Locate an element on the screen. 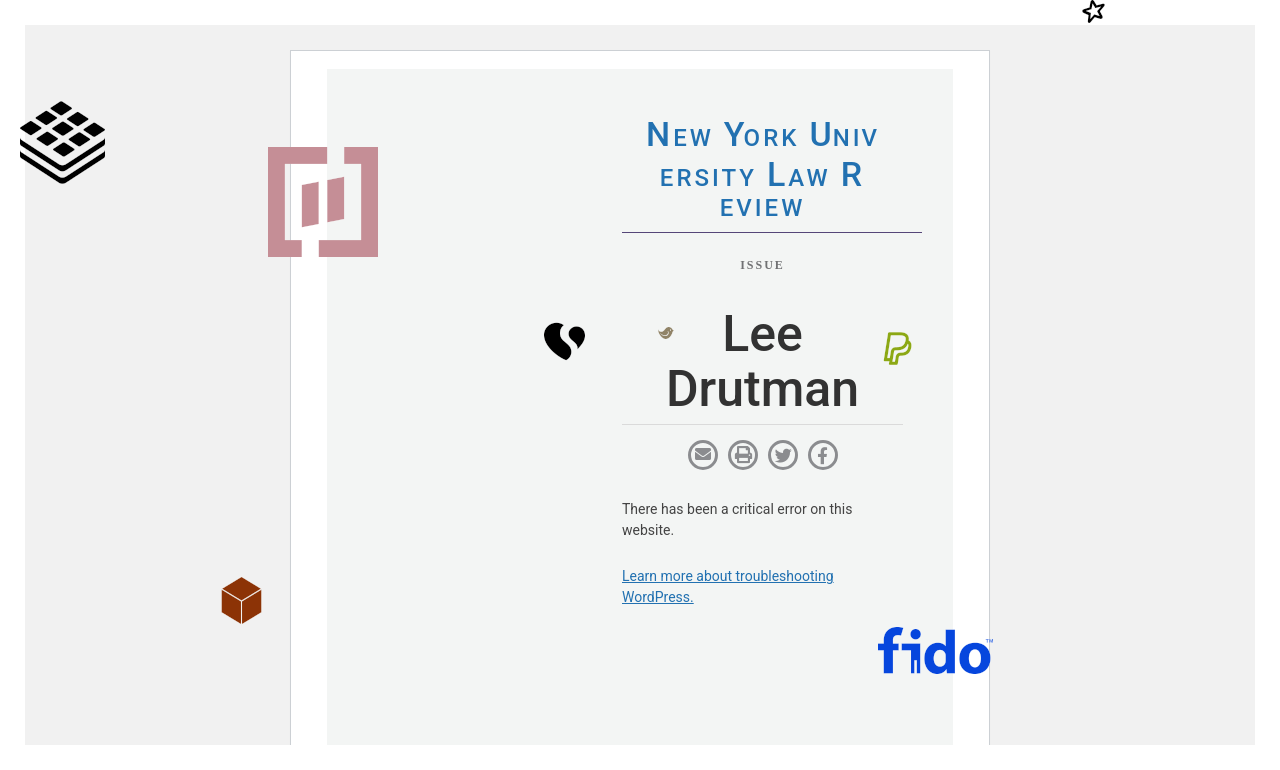  open Douban Read app is located at coordinates (666, 333).